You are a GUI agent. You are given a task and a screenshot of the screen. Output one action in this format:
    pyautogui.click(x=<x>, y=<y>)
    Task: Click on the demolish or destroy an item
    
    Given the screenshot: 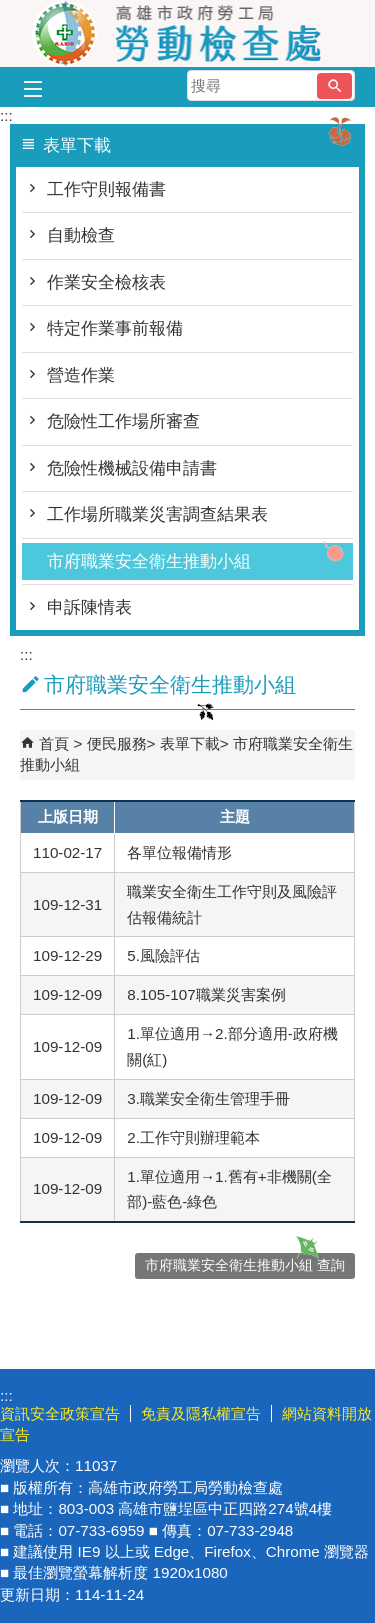 What is the action you would take?
    pyautogui.click(x=333, y=551)
    